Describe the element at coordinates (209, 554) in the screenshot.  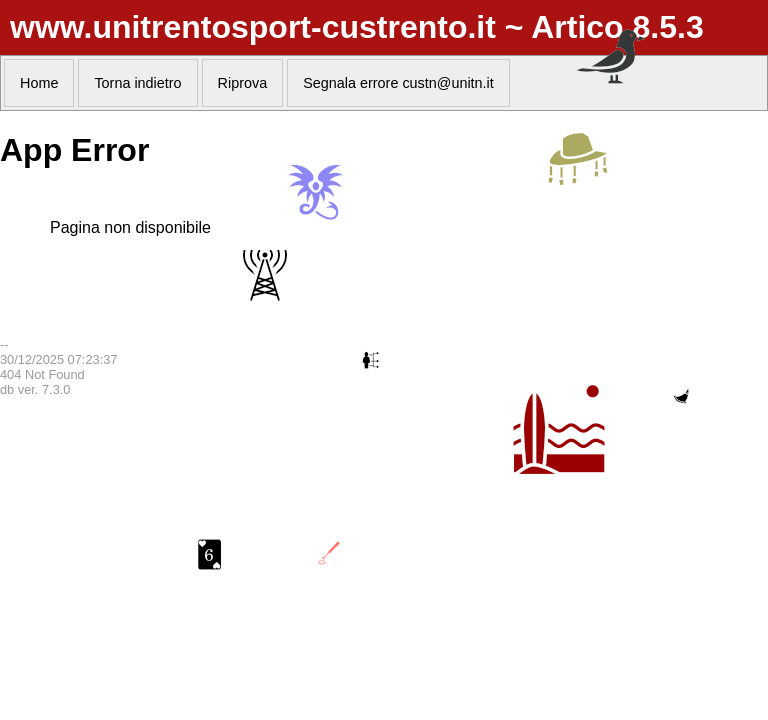
I see `six of hearts playing card` at that location.